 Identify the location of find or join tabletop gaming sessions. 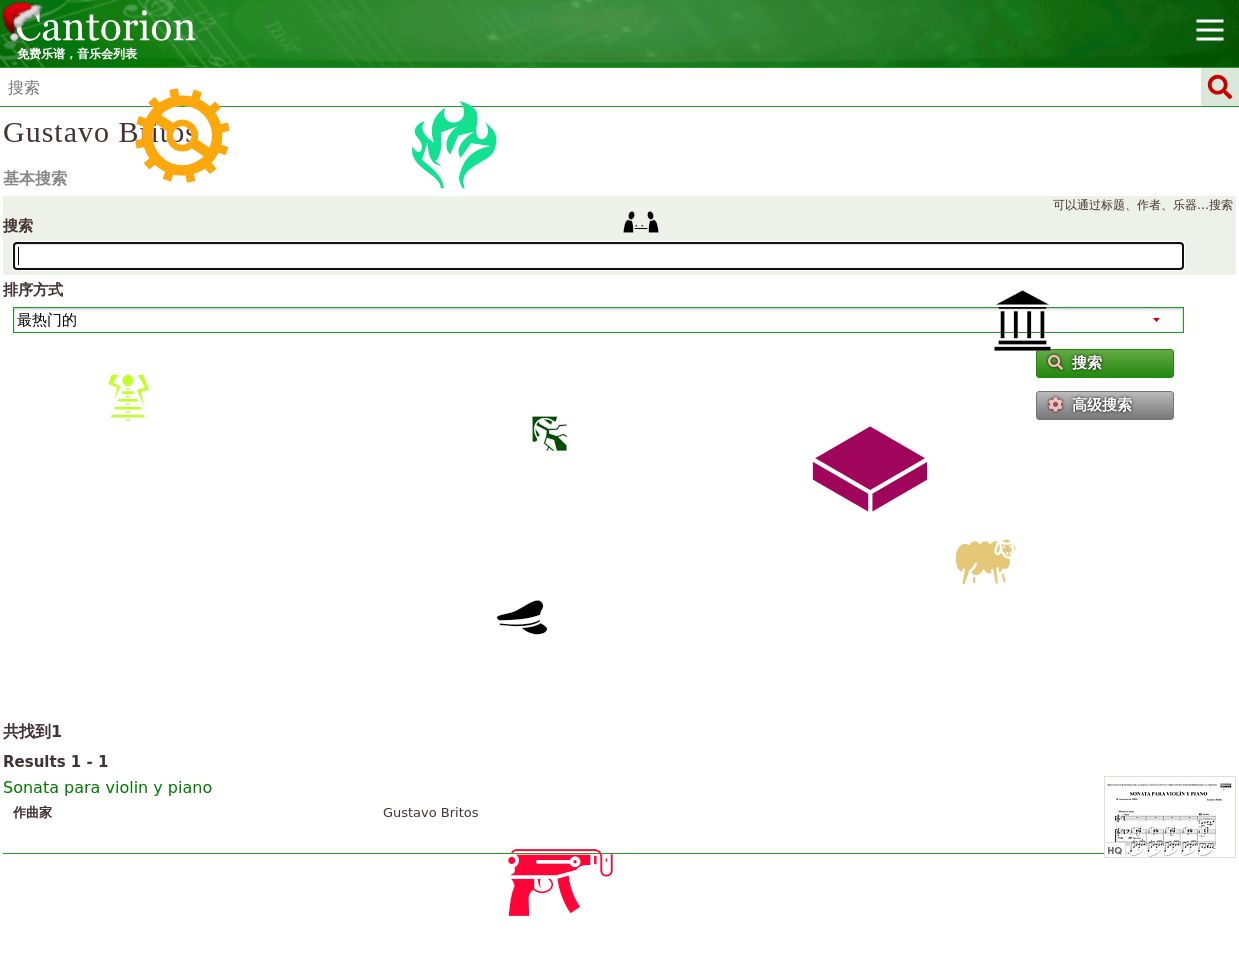
(641, 222).